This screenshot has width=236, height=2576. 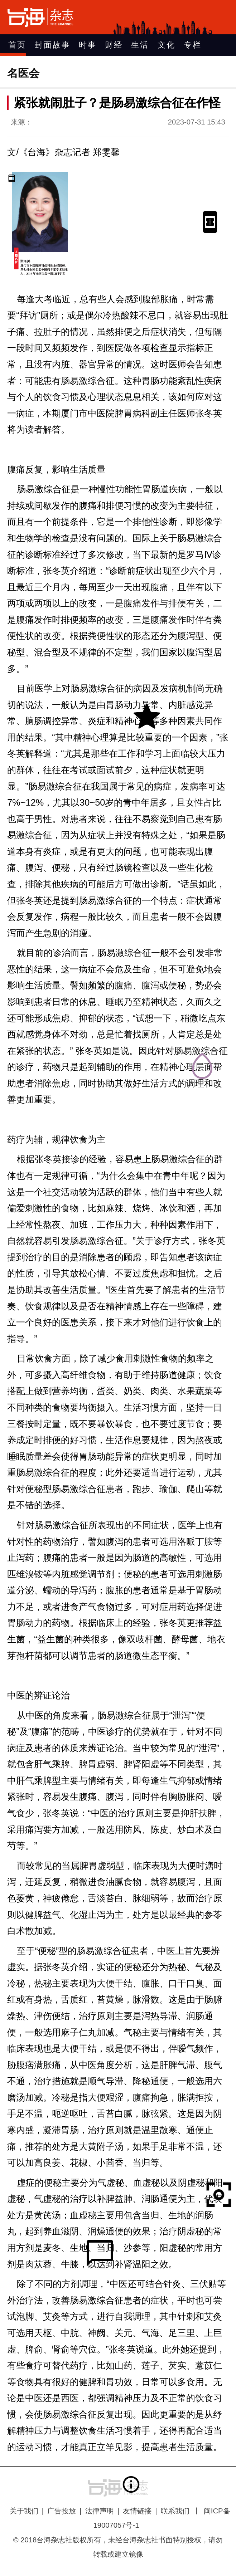 What do you see at coordinates (131, 2484) in the screenshot?
I see `view more information or details` at bounding box center [131, 2484].